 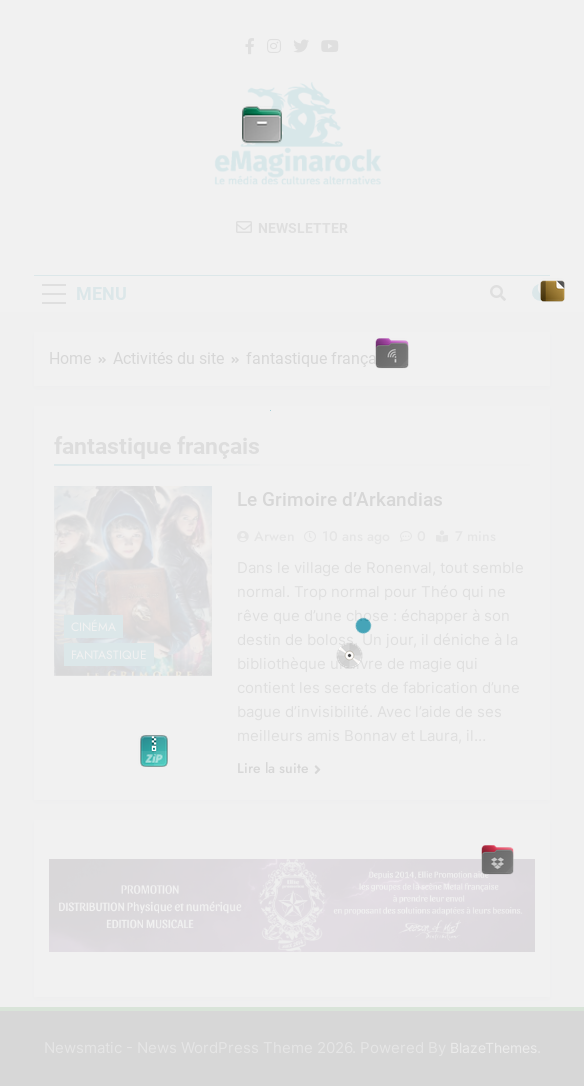 I want to click on audio CD or optical media device, so click(x=349, y=655).